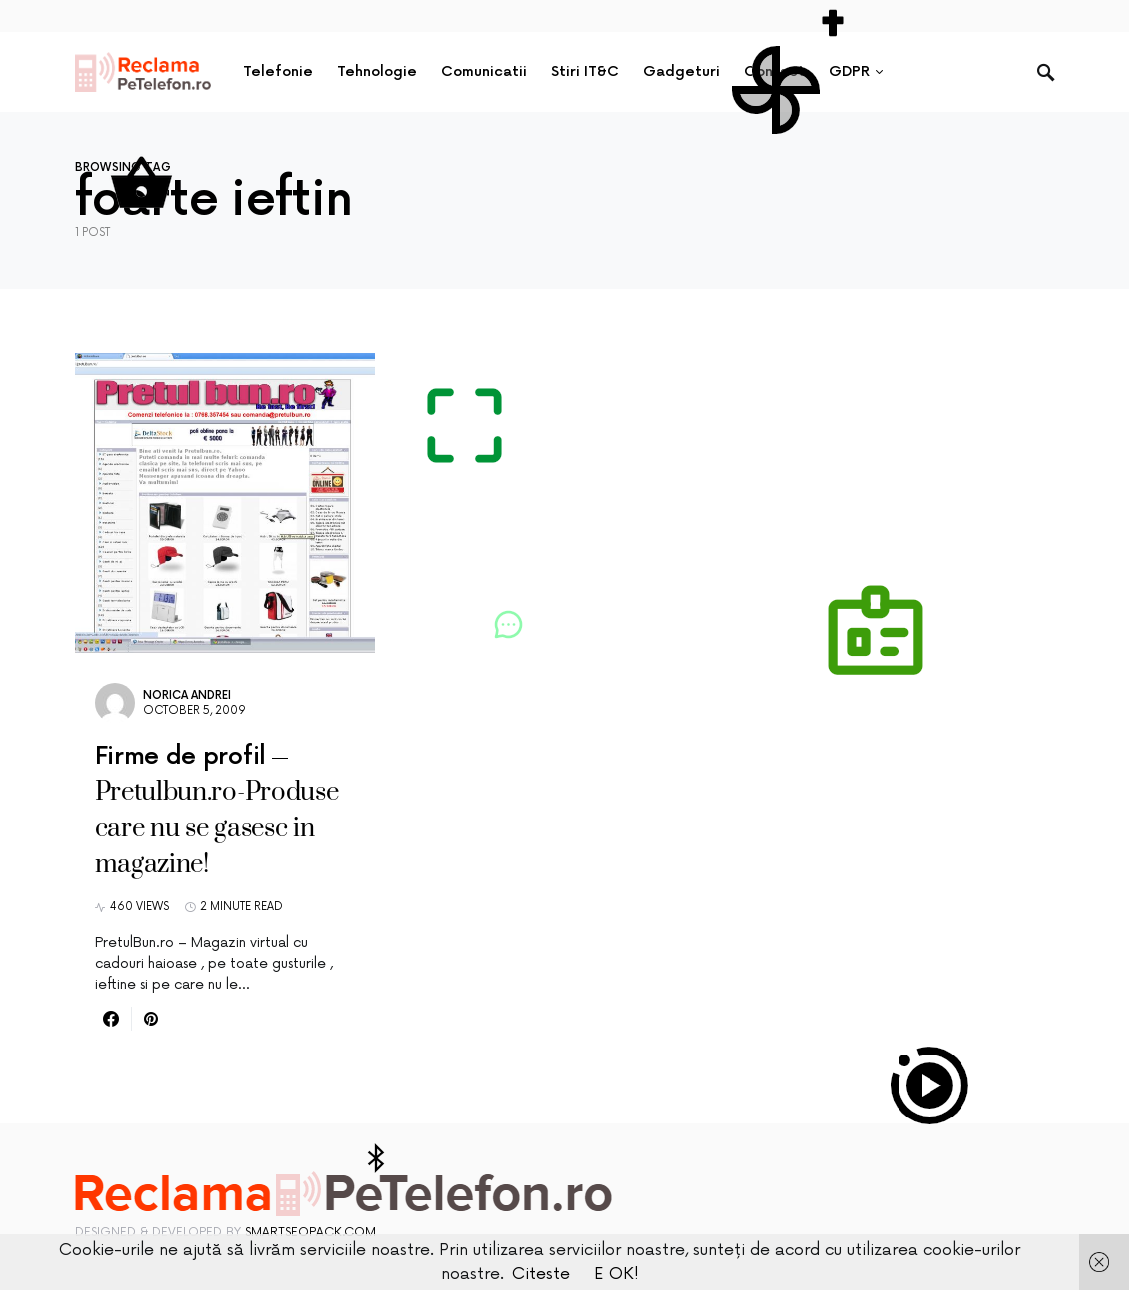 The height and width of the screenshot is (1290, 1129). What do you see at coordinates (776, 90) in the screenshot?
I see `access toys or games section` at bounding box center [776, 90].